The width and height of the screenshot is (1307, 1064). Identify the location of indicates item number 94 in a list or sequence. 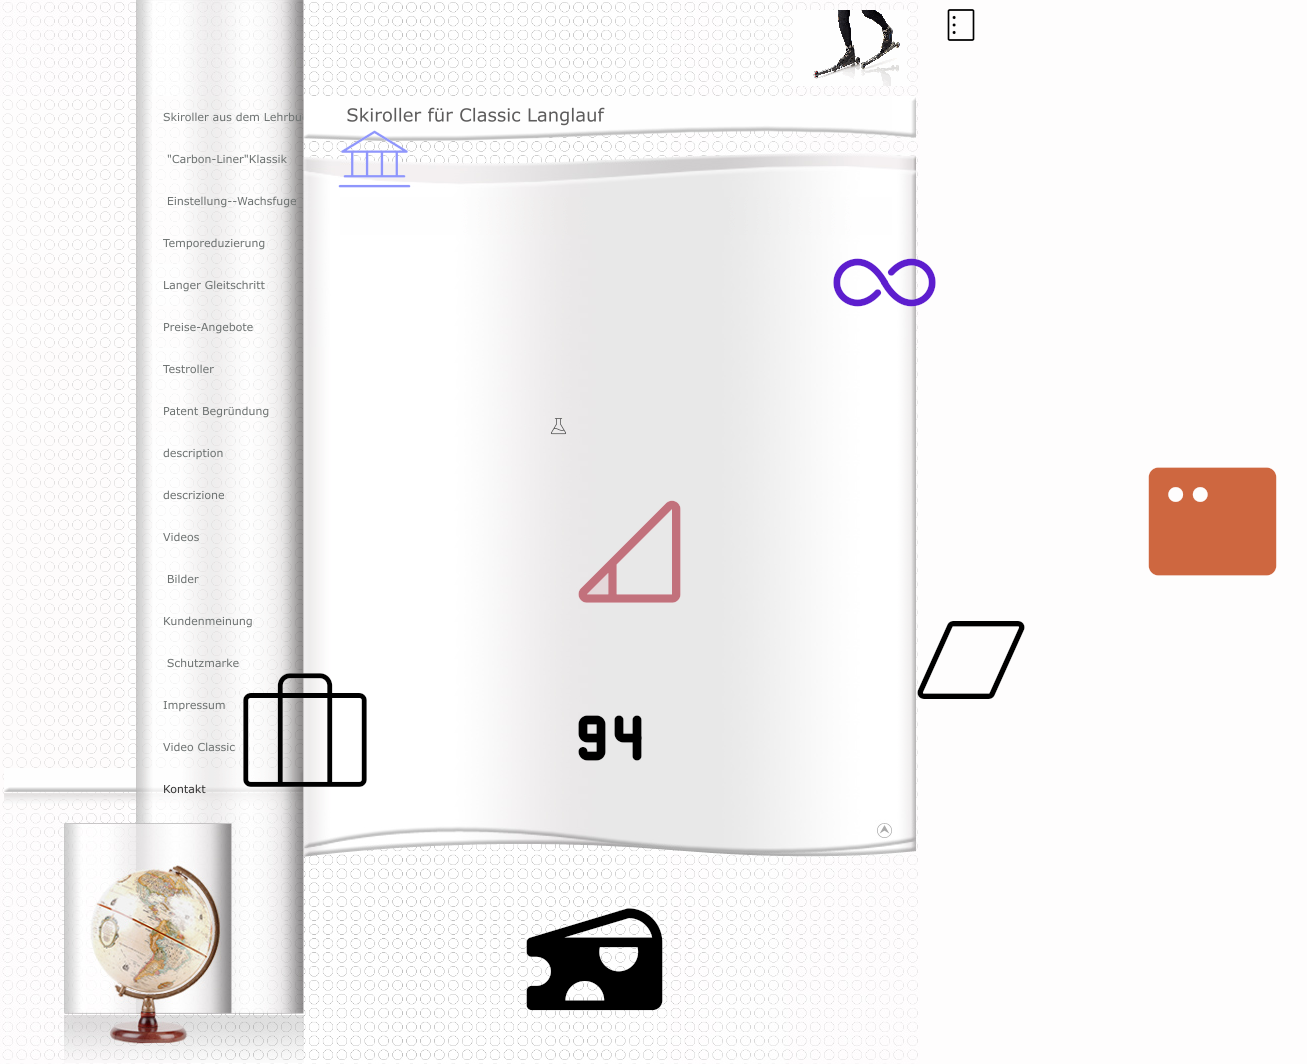
(610, 738).